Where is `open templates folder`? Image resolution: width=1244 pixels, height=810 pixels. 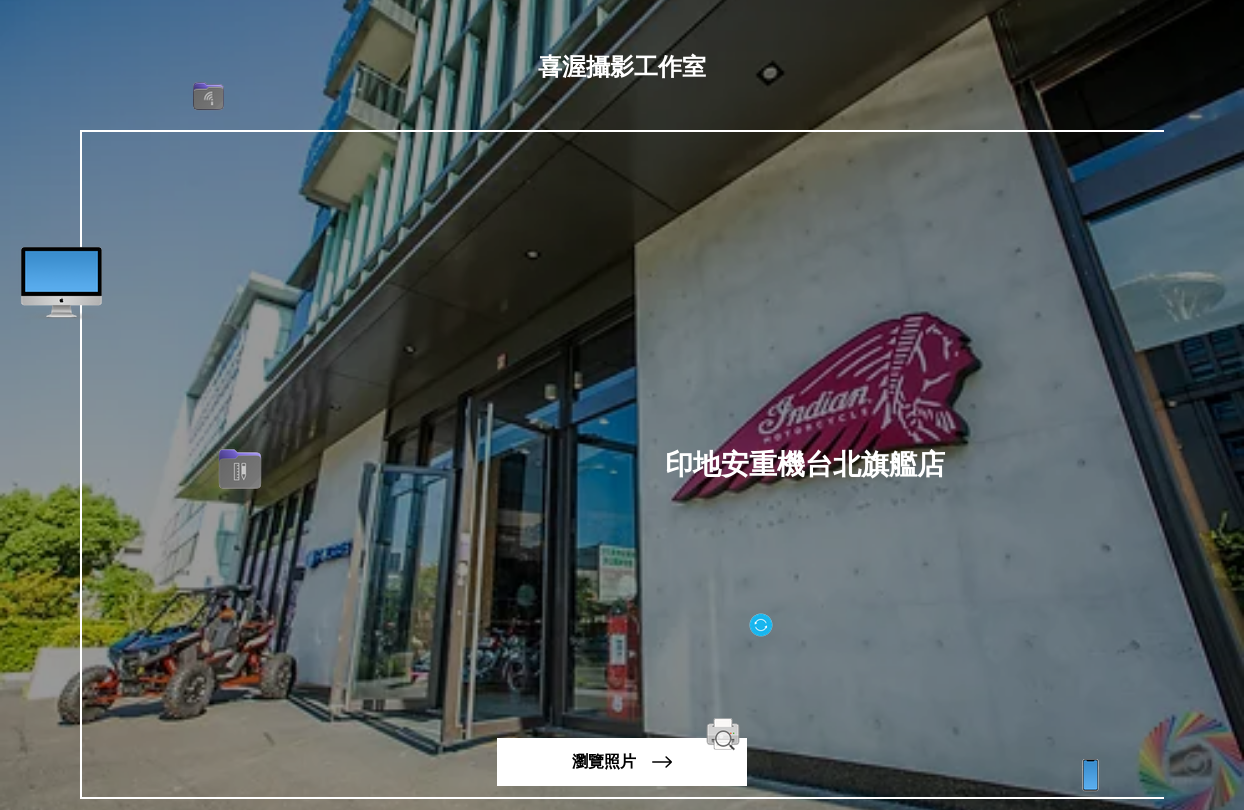
open templates folder is located at coordinates (240, 469).